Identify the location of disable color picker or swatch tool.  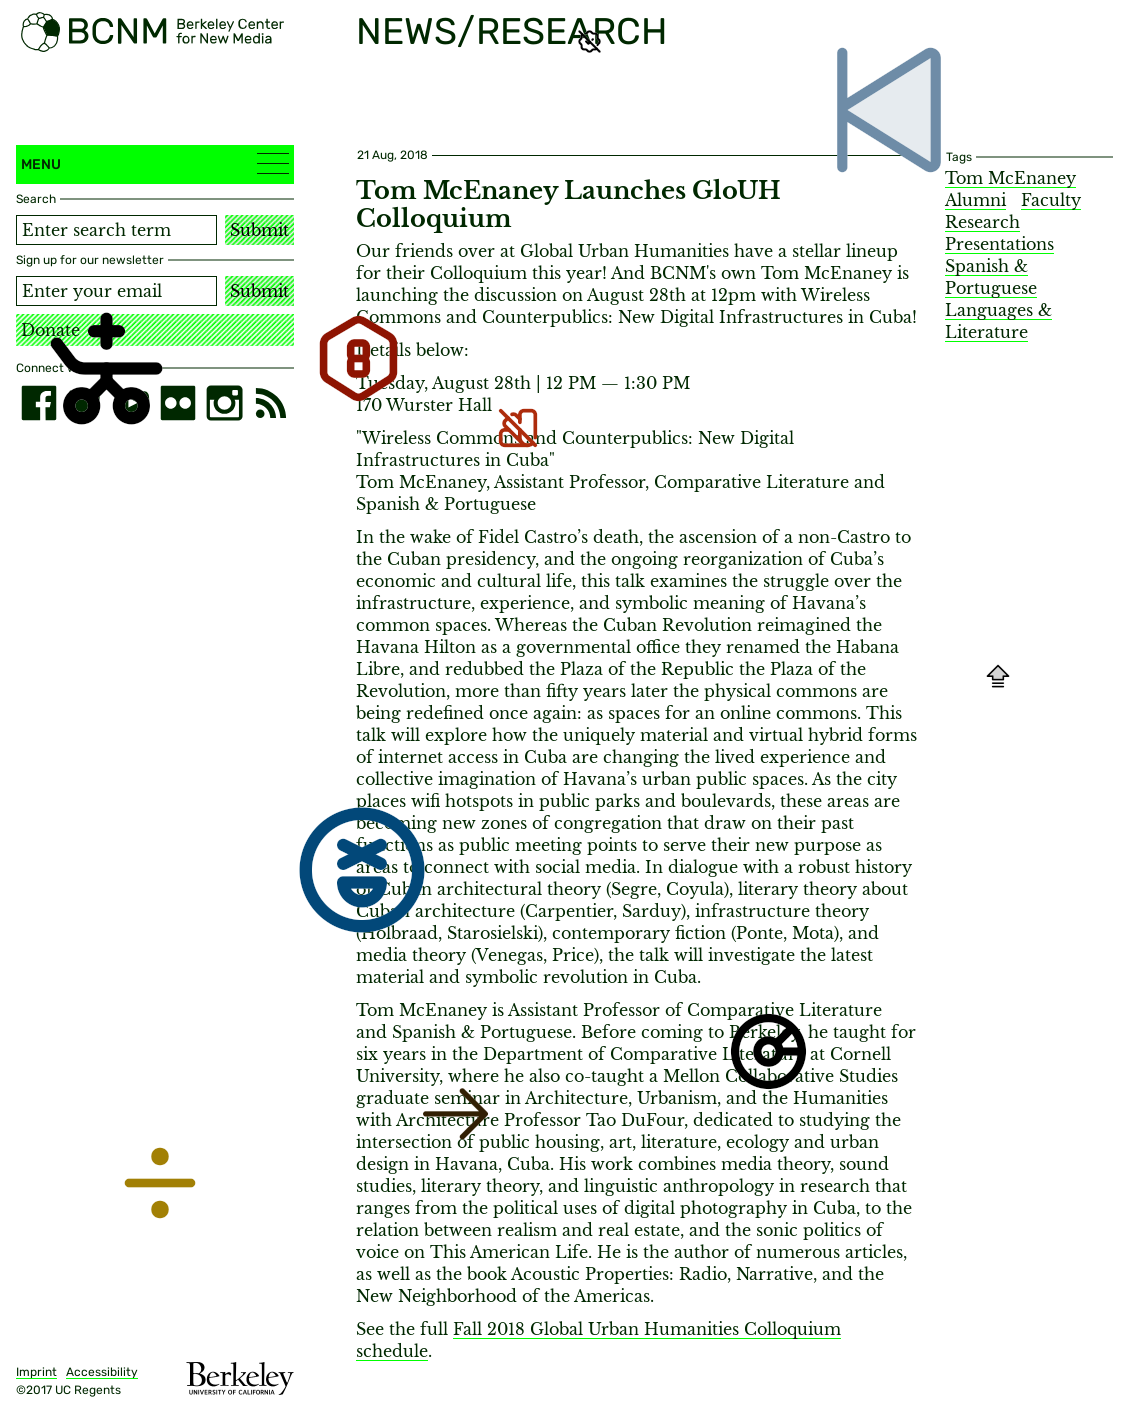
(518, 428).